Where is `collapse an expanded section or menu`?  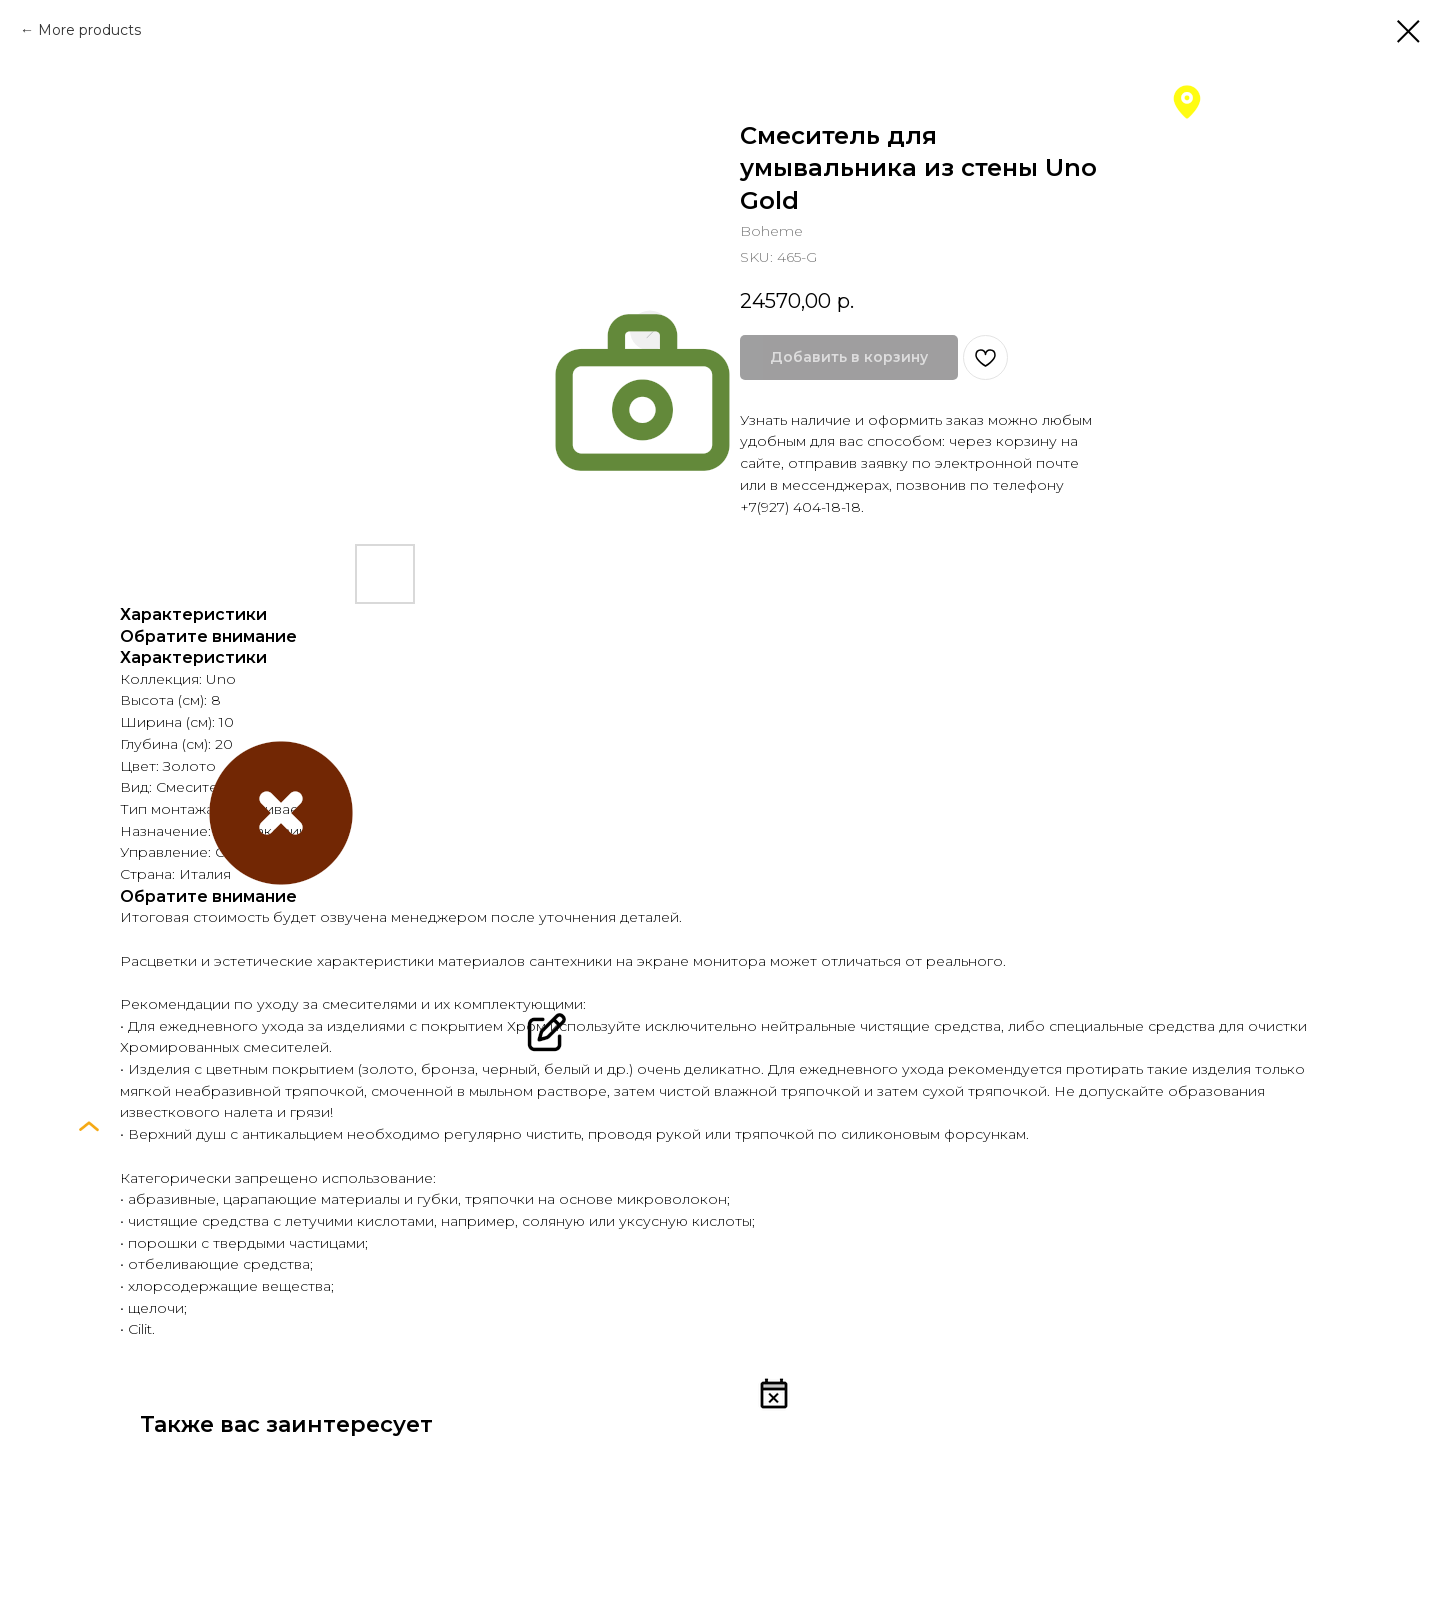
collapse an expanded section or menu is located at coordinates (89, 1127).